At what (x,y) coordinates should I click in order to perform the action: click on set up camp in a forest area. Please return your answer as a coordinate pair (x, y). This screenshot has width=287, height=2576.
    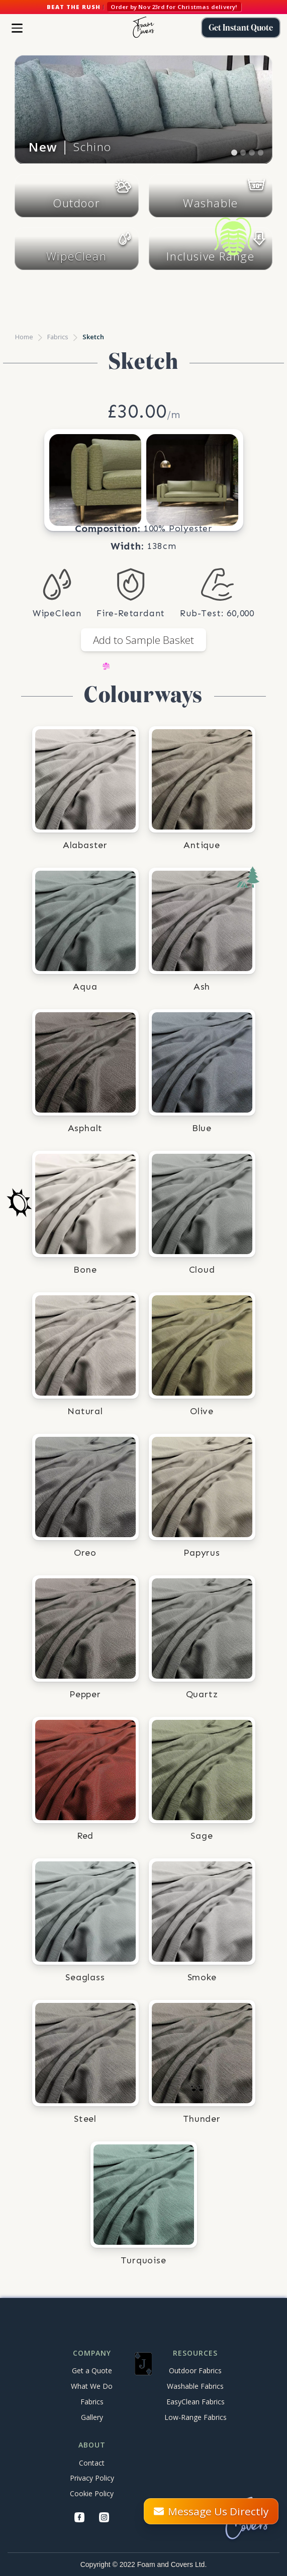
    Looking at the image, I should click on (248, 877).